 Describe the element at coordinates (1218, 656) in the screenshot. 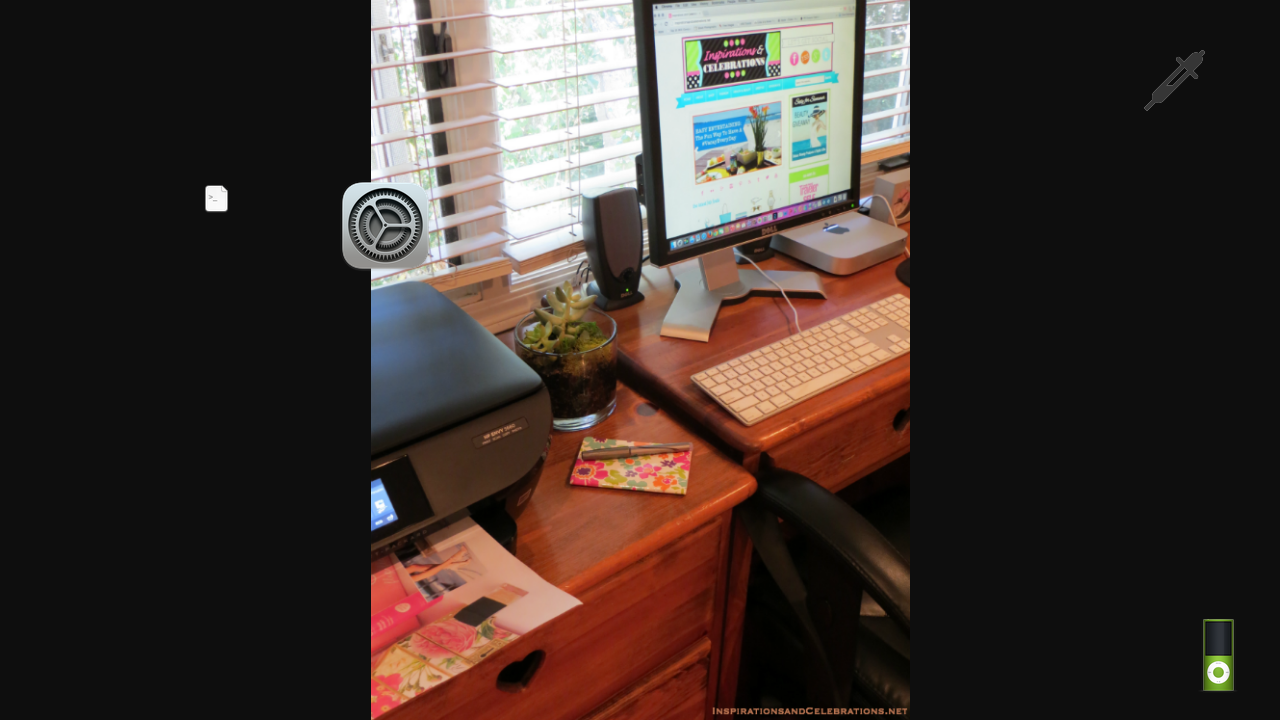

I see `iPod nano device in green` at that location.